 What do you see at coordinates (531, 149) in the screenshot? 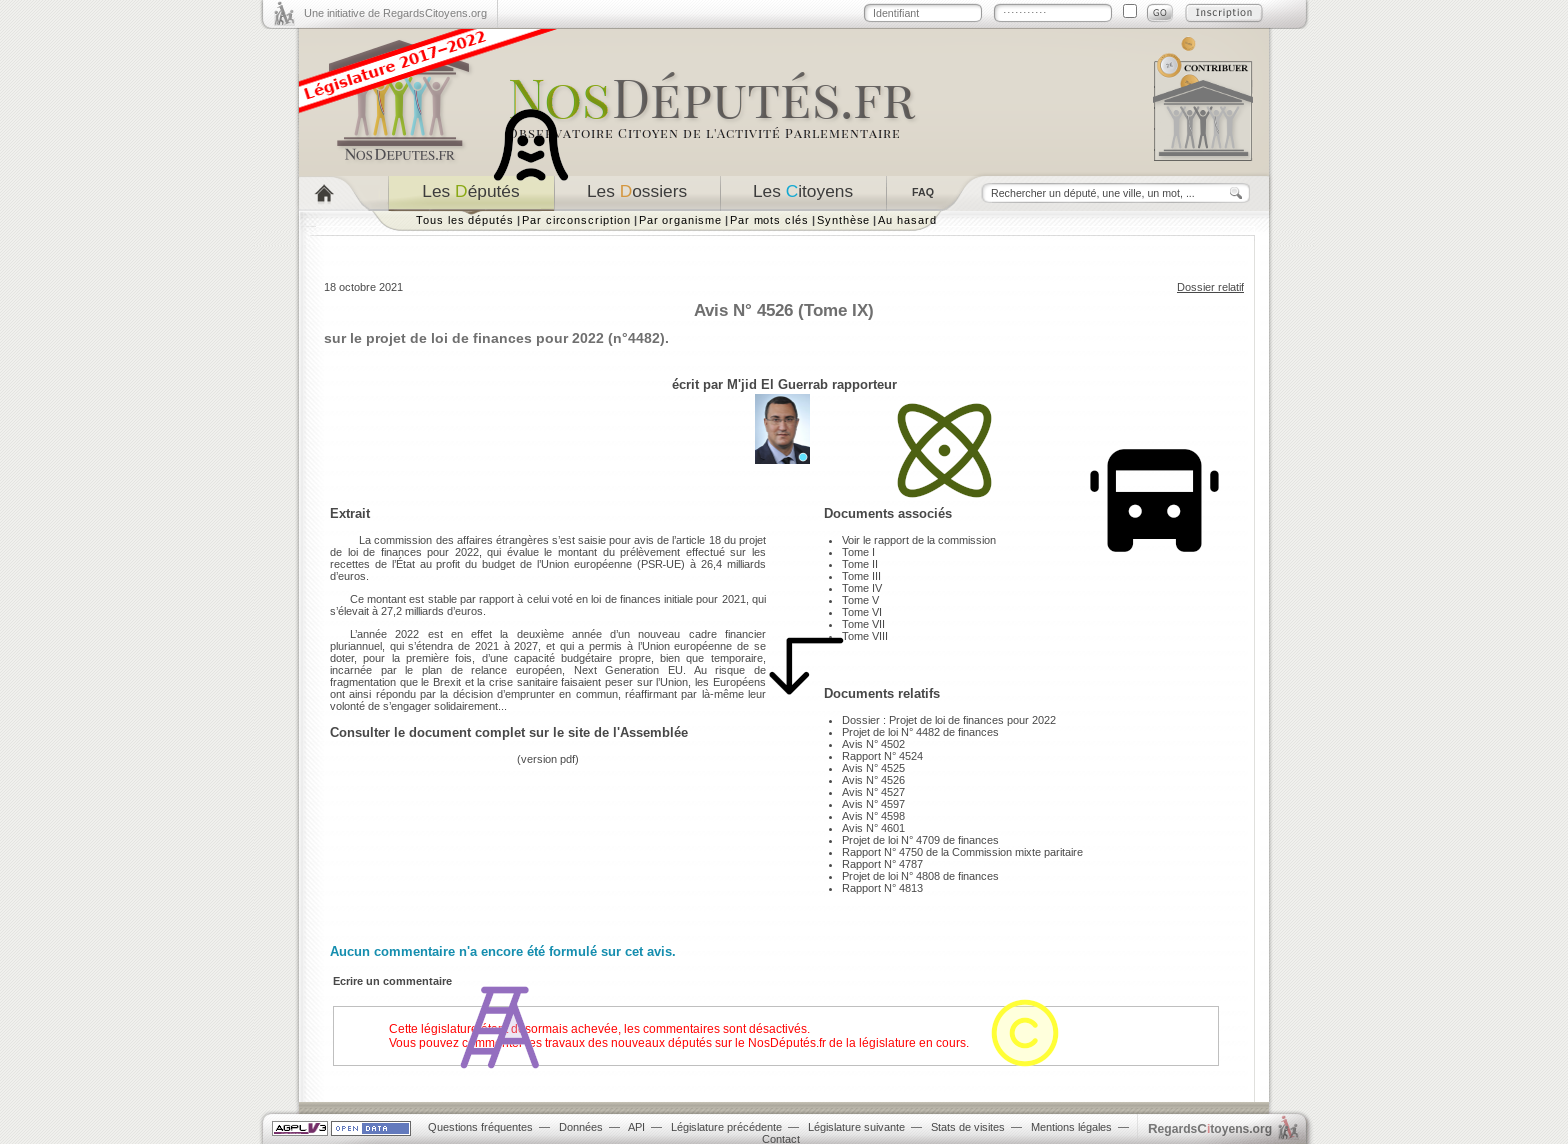
I see `indicates linux operating system compatibility` at bounding box center [531, 149].